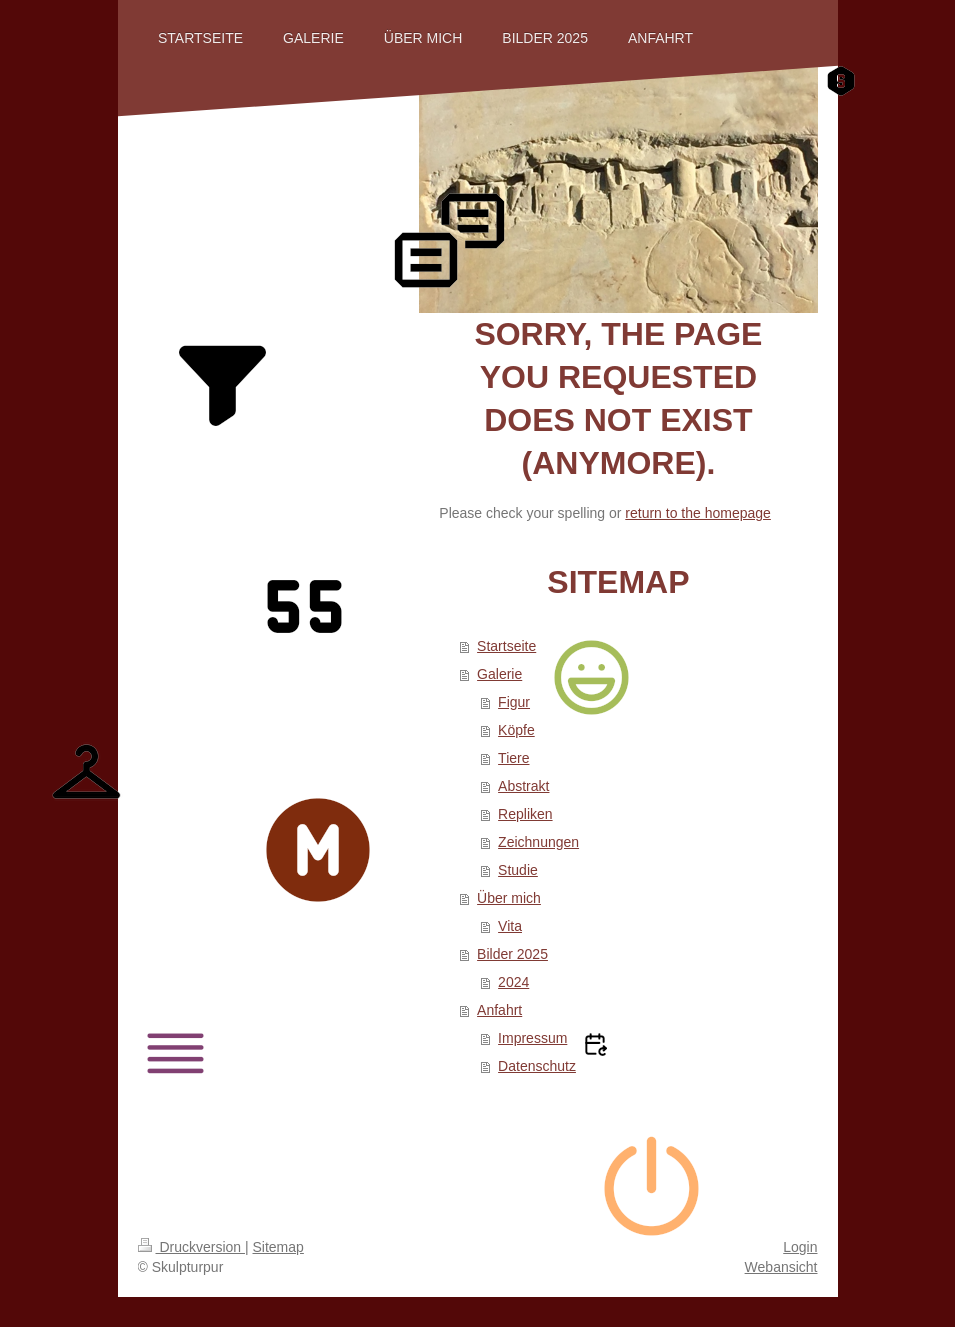 This screenshot has height=1327, width=955. What do you see at coordinates (595, 1044) in the screenshot?
I see `set up a recurring event` at bounding box center [595, 1044].